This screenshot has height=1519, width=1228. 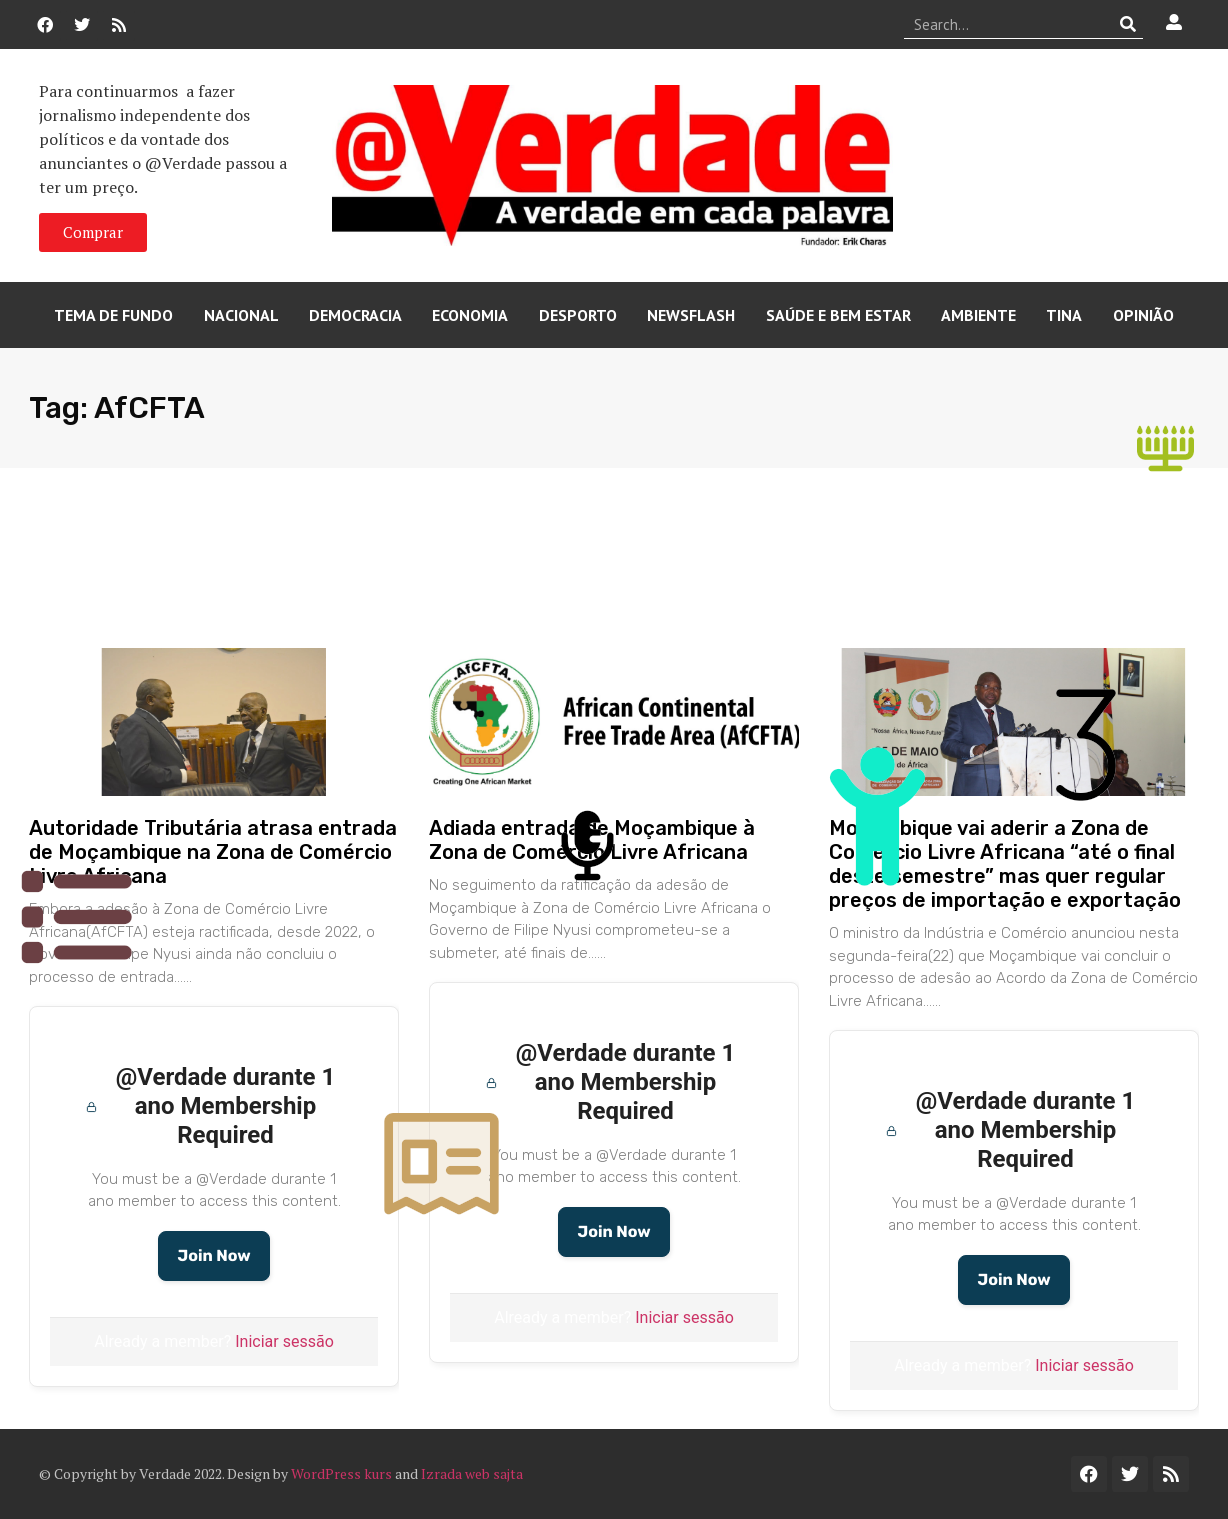 I want to click on view items in list format, so click(x=75, y=917).